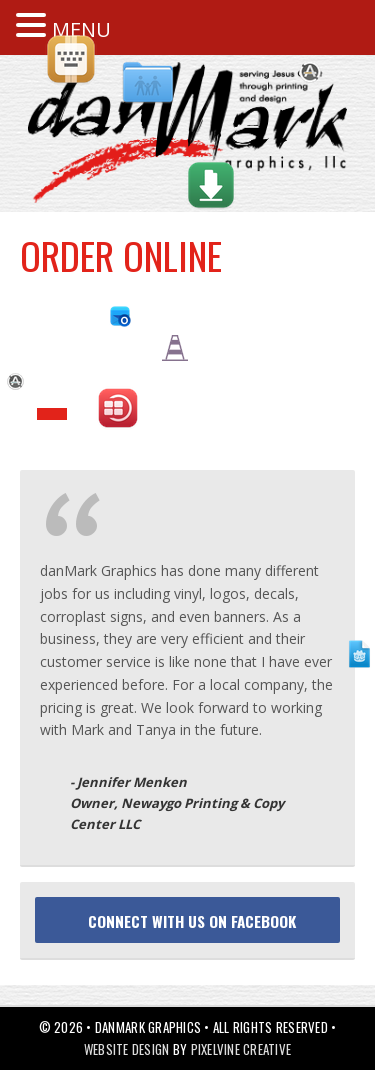 The image size is (375, 1070). What do you see at coordinates (15, 381) in the screenshot?
I see `open the software updater application` at bounding box center [15, 381].